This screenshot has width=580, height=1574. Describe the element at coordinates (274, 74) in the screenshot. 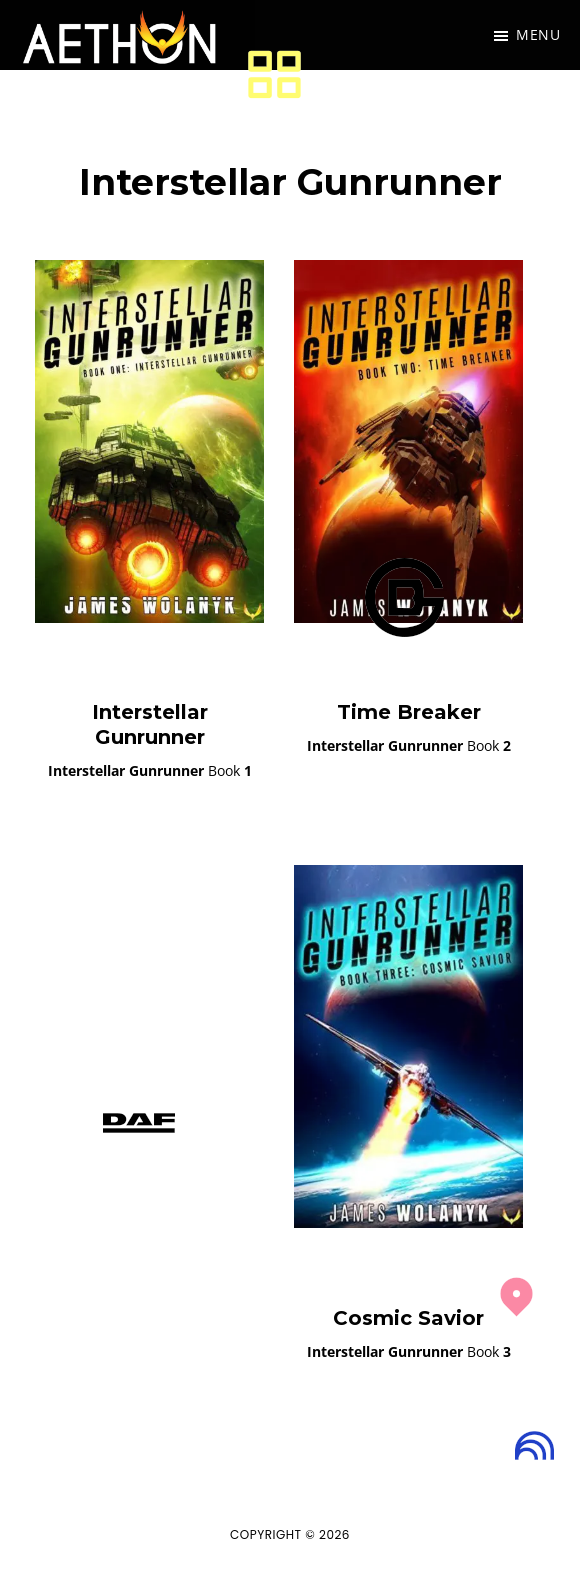

I see `switch to gallery view` at that location.